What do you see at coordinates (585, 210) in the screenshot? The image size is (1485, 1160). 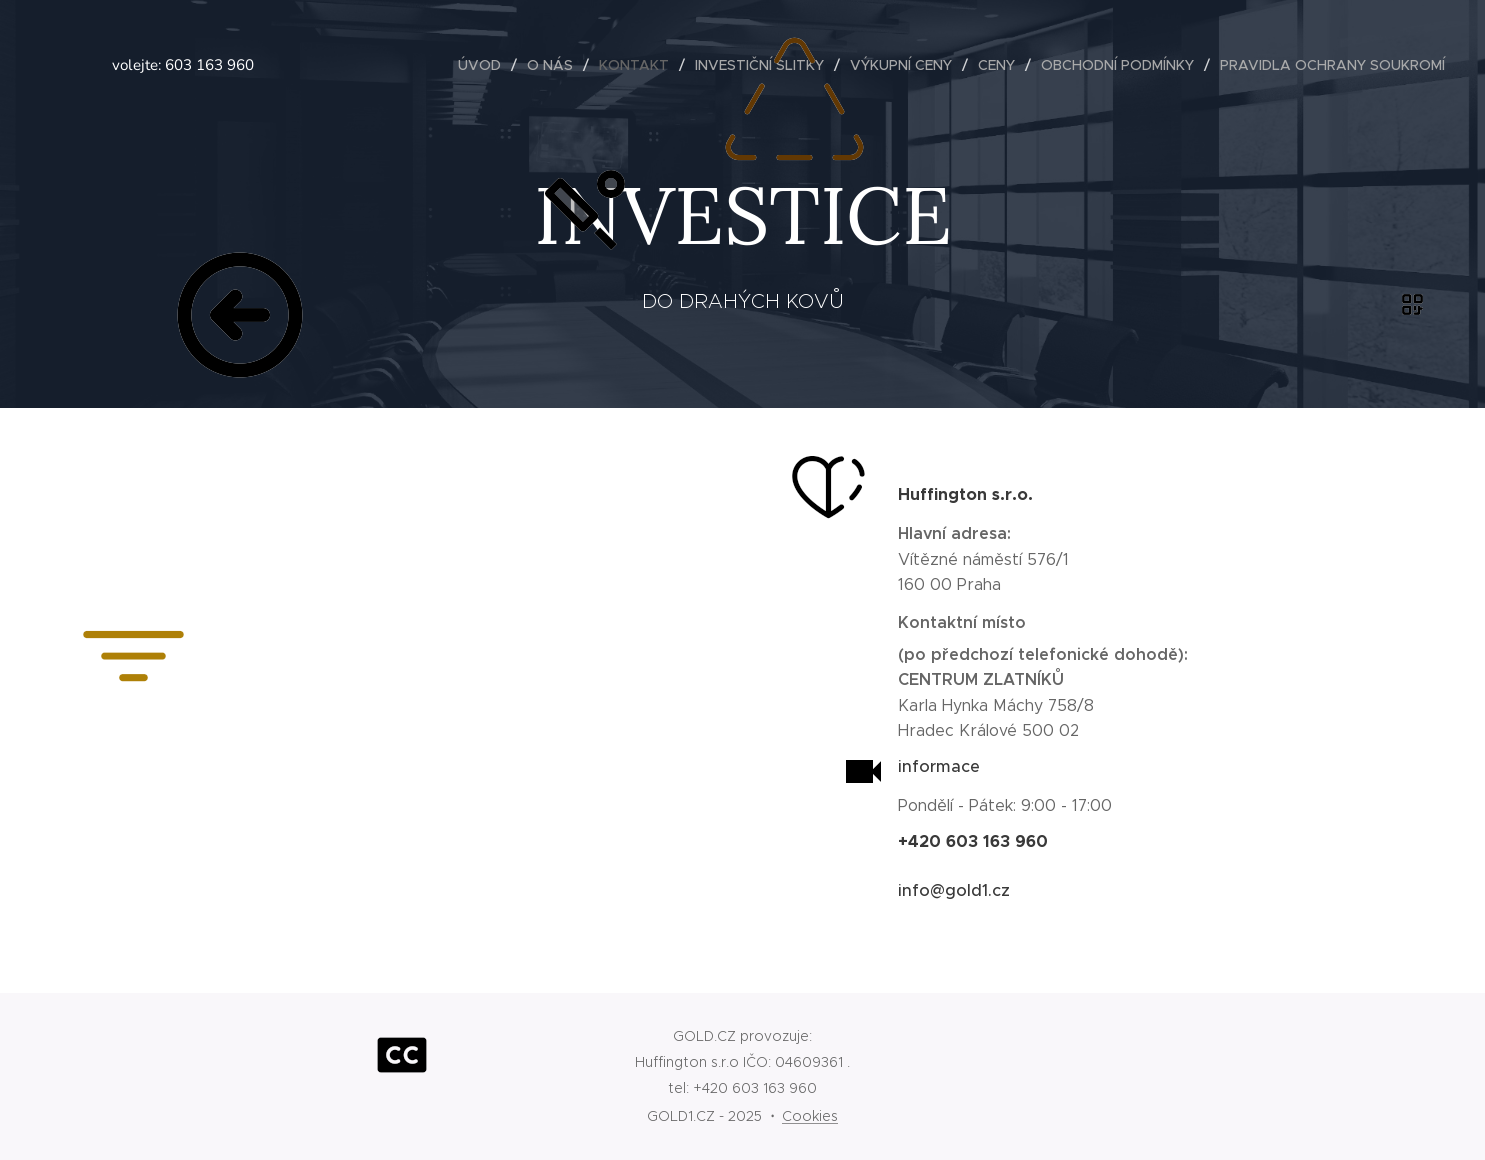 I see `access cricket sports content` at bounding box center [585, 210].